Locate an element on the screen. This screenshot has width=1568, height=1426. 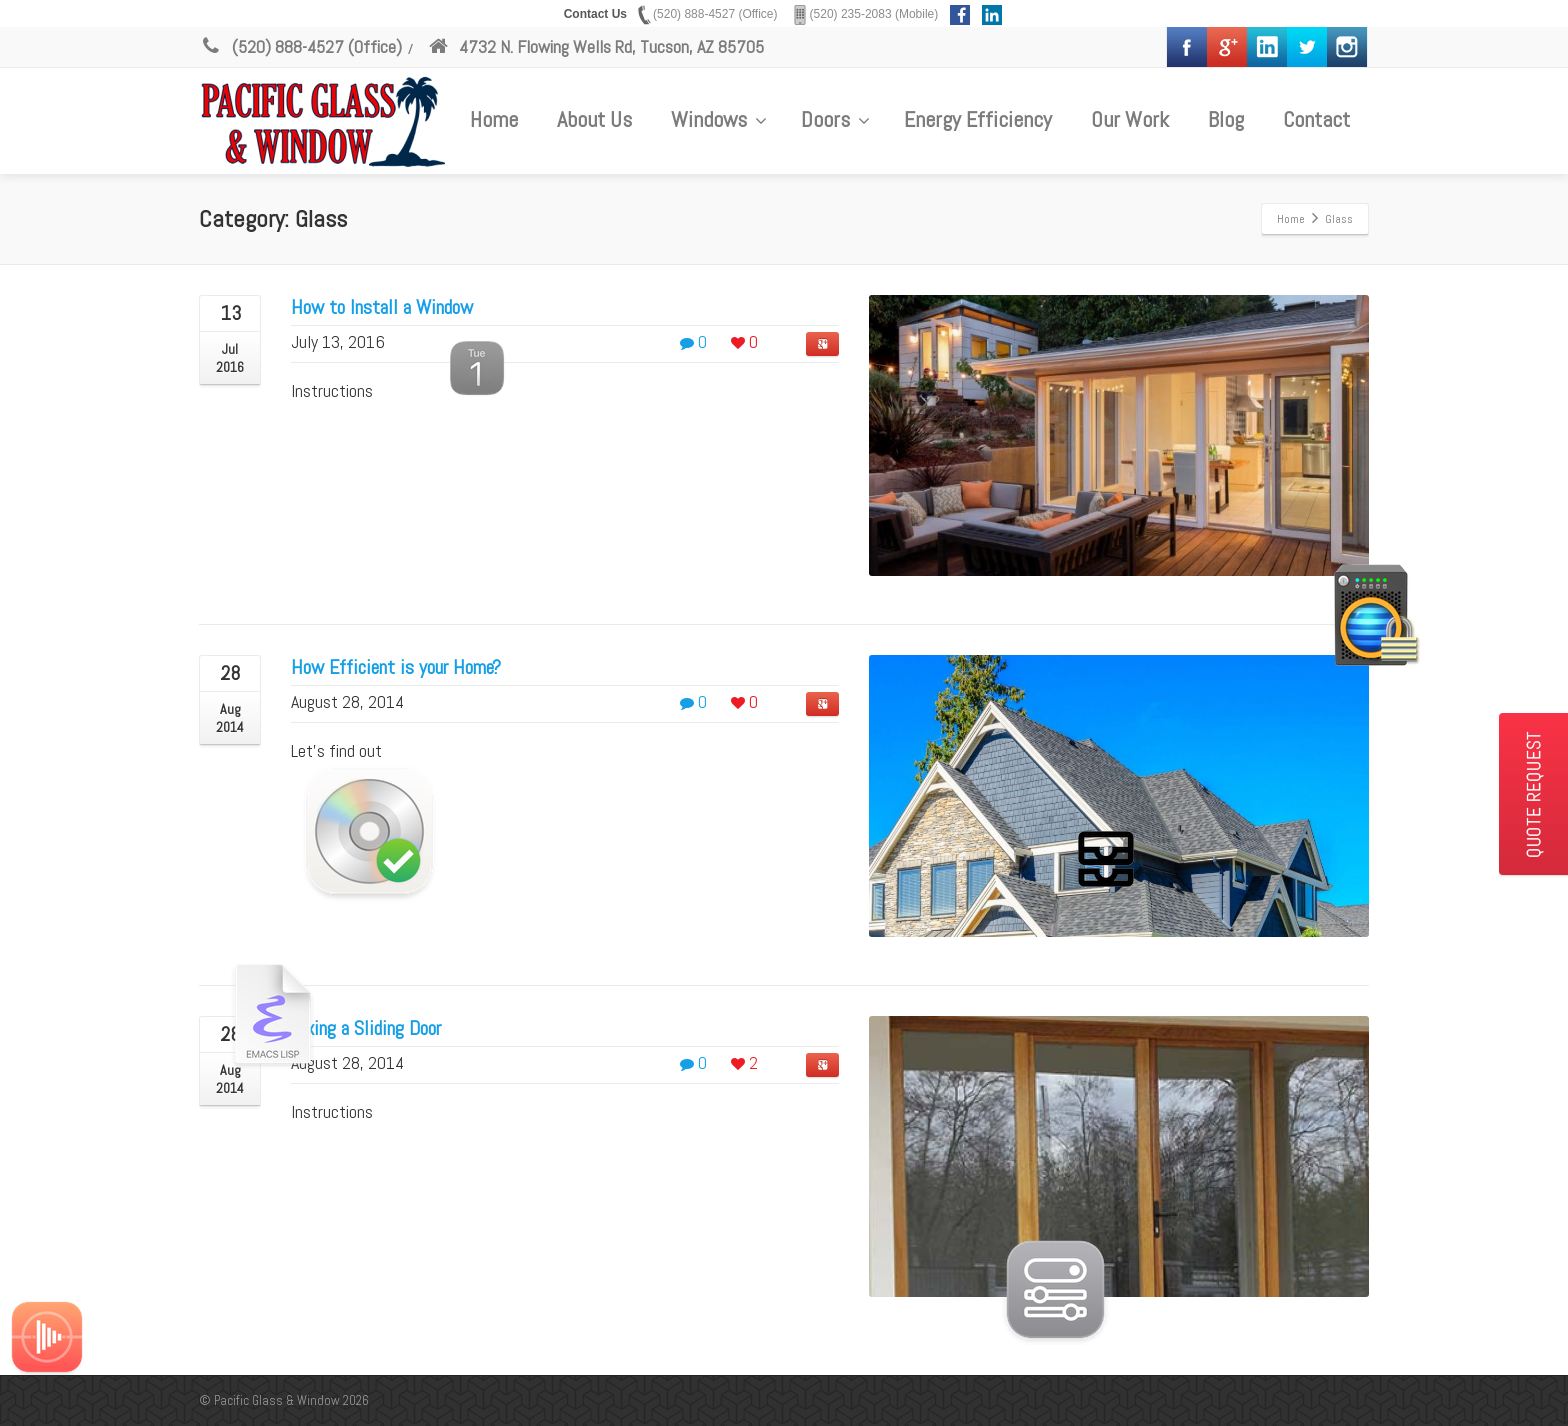
open audiotube music streaming app is located at coordinates (47, 1337).